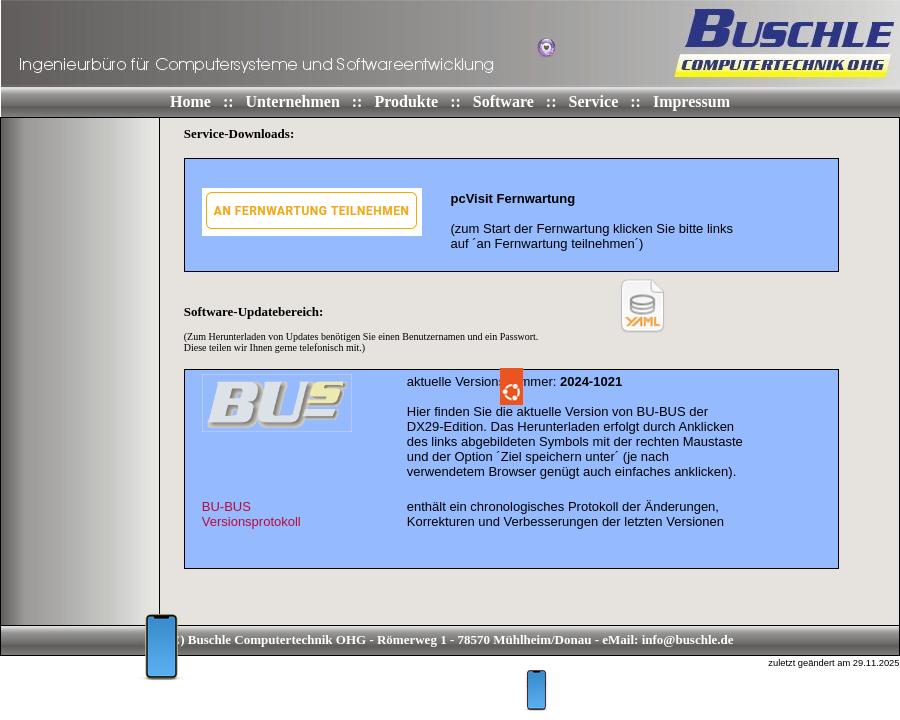 This screenshot has width=900, height=720. I want to click on iPhone 14 device icon, so click(536, 690).